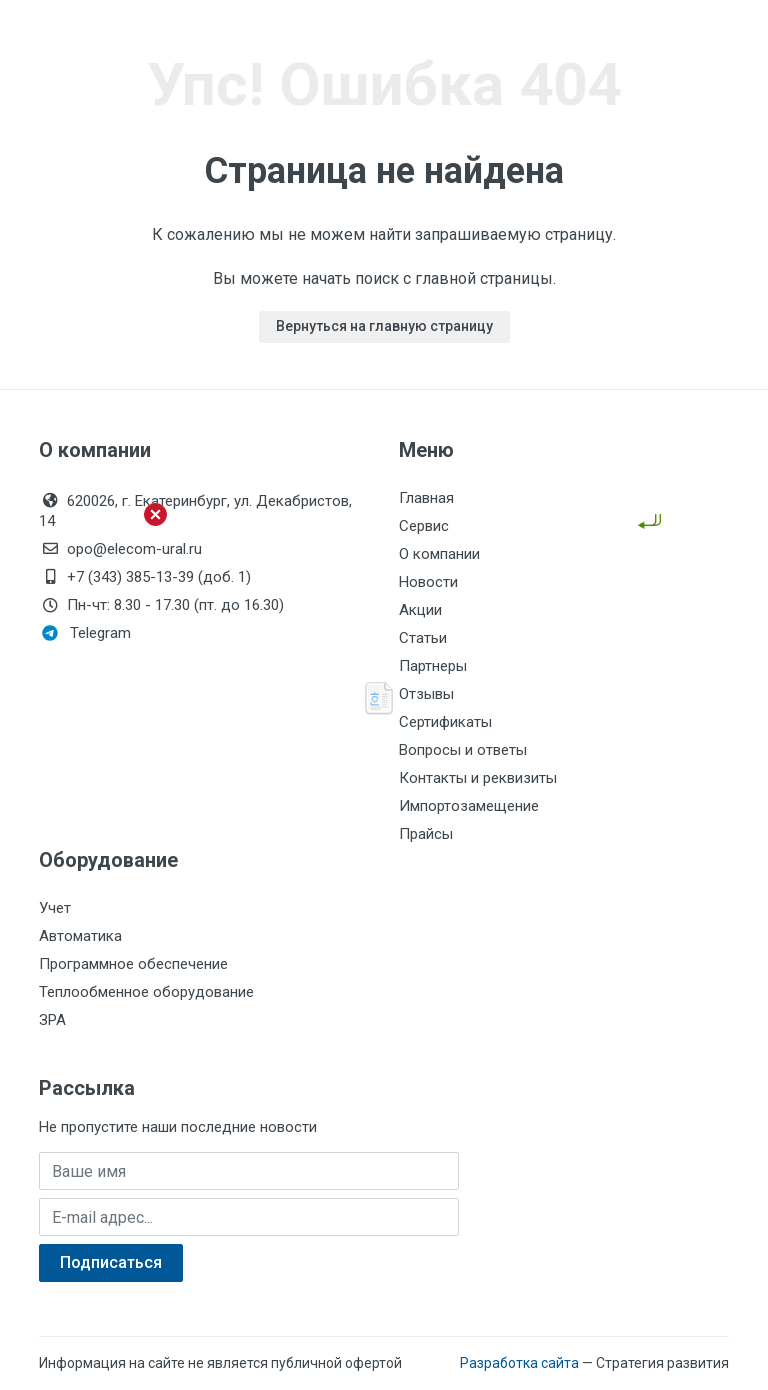 The width and height of the screenshot is (768, 1390). What do you see at coordinates (155, 514) in the screenshot?
I see `cancel or close the current action` at bounding box center [155, 514].